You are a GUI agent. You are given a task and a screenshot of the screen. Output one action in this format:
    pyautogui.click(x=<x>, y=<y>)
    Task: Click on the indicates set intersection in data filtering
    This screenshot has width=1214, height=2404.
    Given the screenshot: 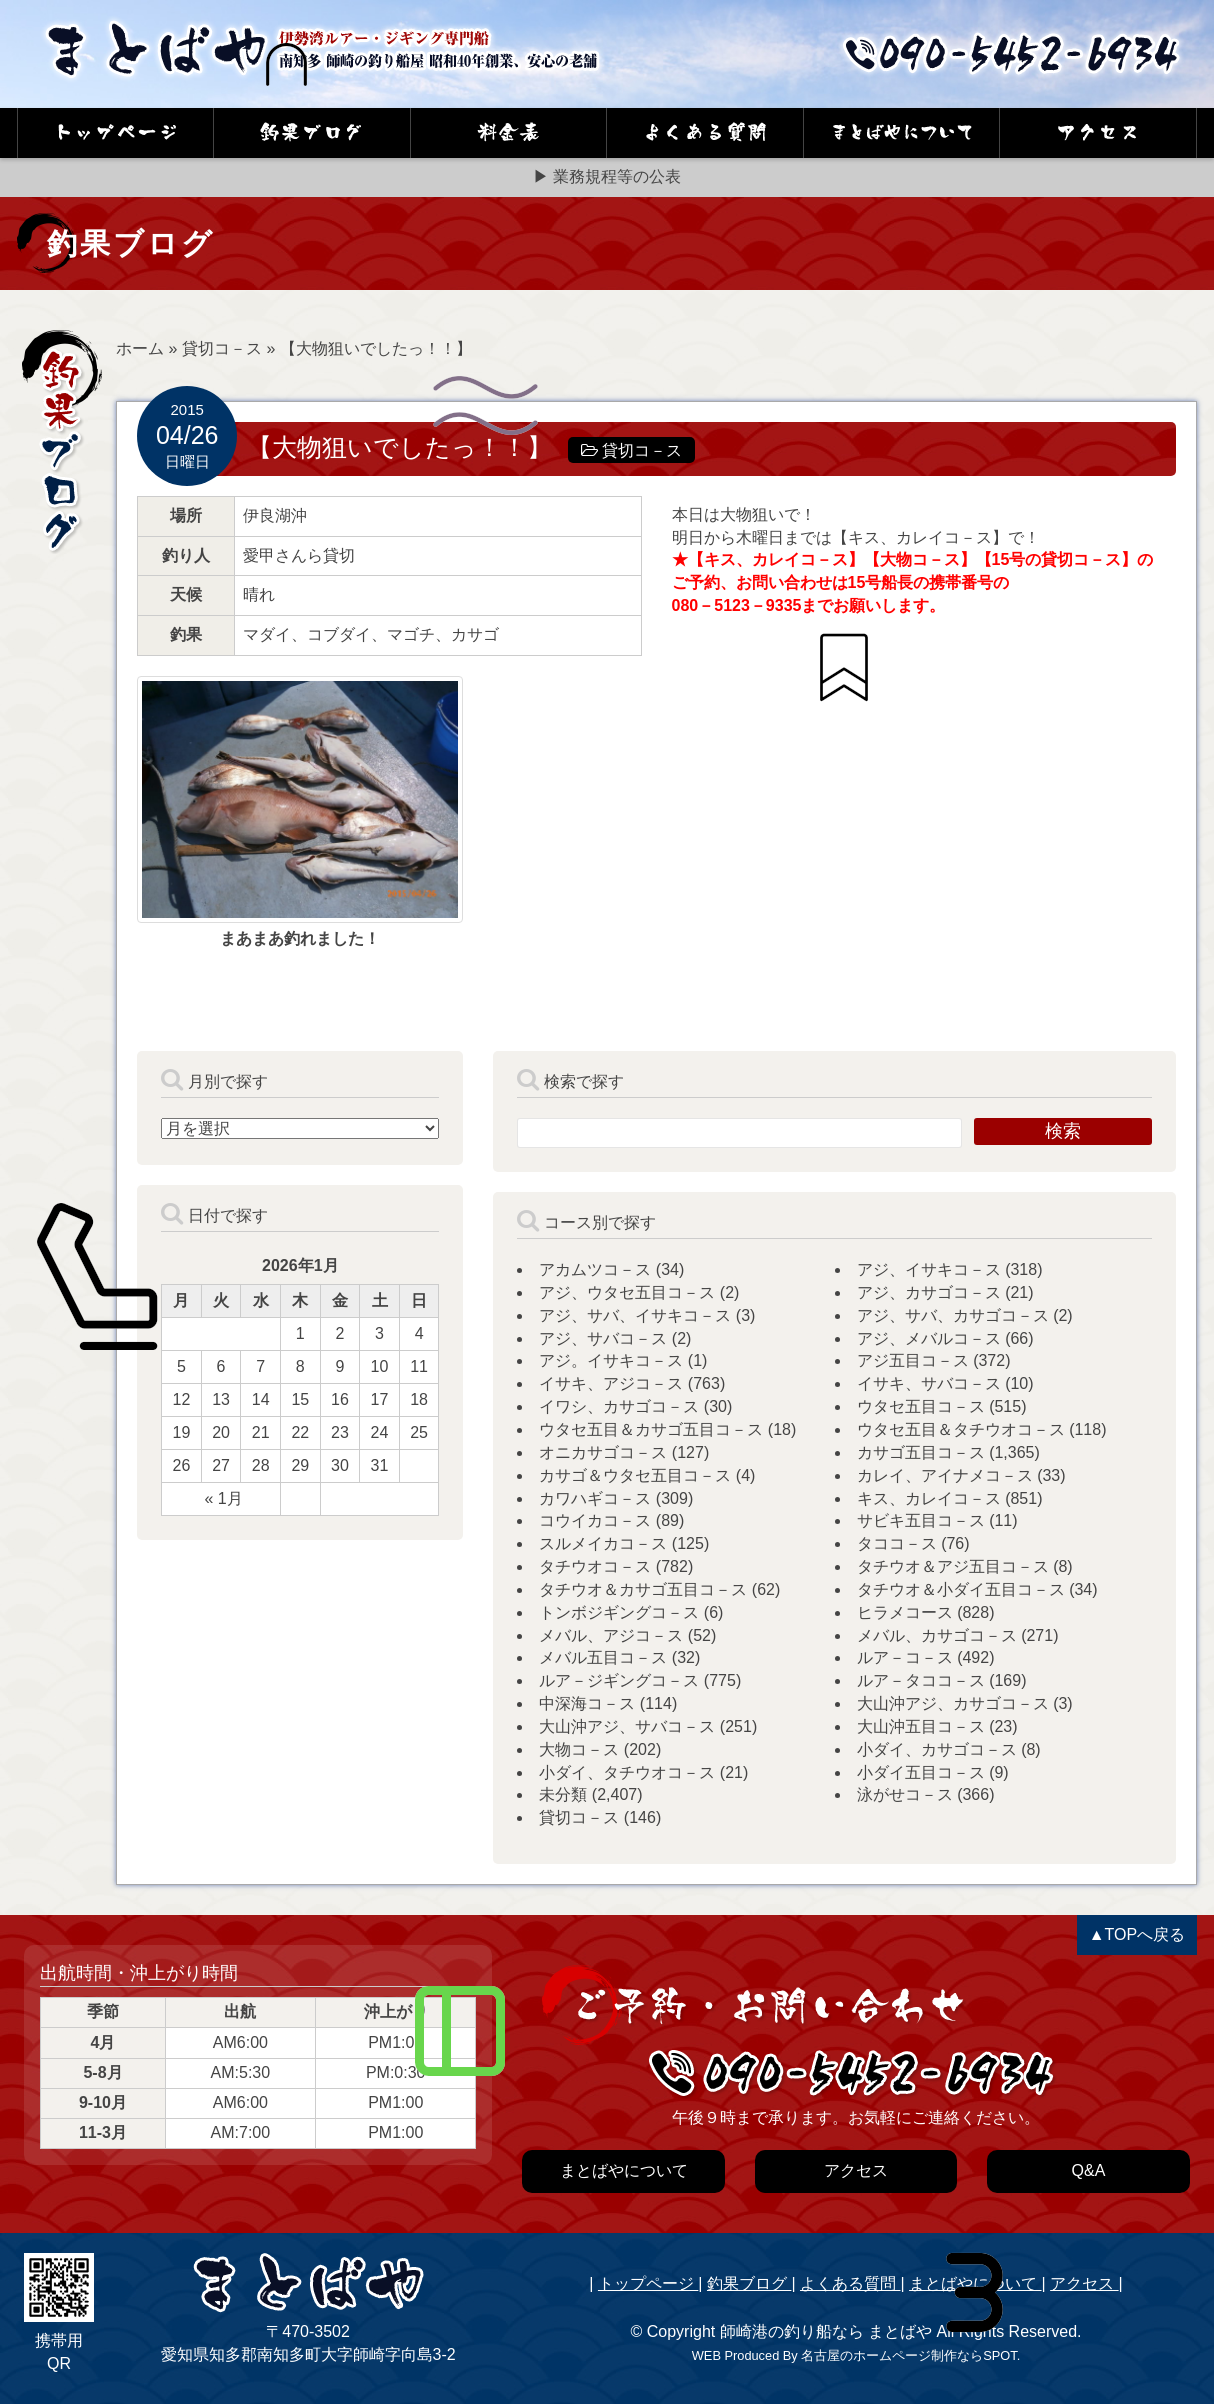 What is the action you would take?
    pyautogui.click(x=286, y=65)
    